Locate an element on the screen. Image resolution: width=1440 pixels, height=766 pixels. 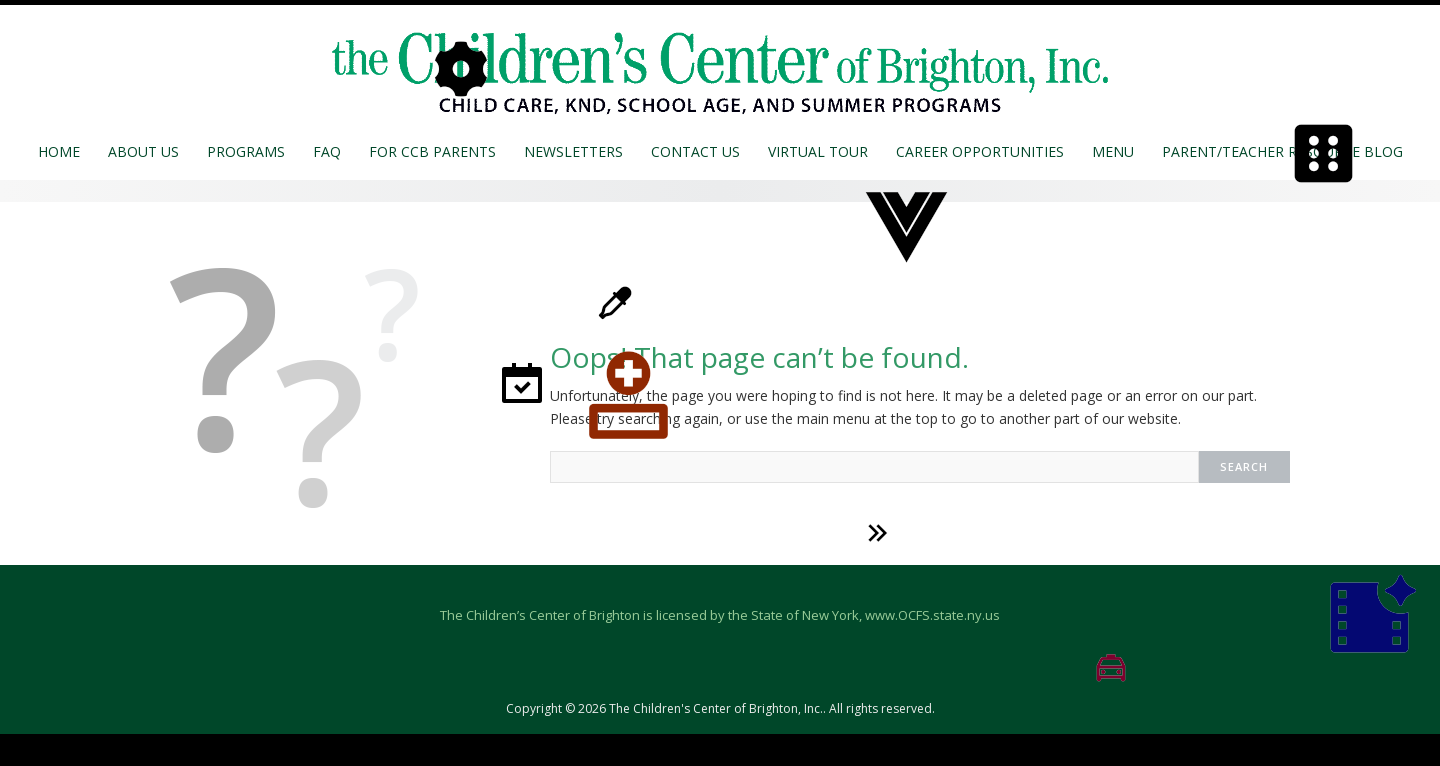
request a taxi or cab ride is located at coordinates (1111, 667).